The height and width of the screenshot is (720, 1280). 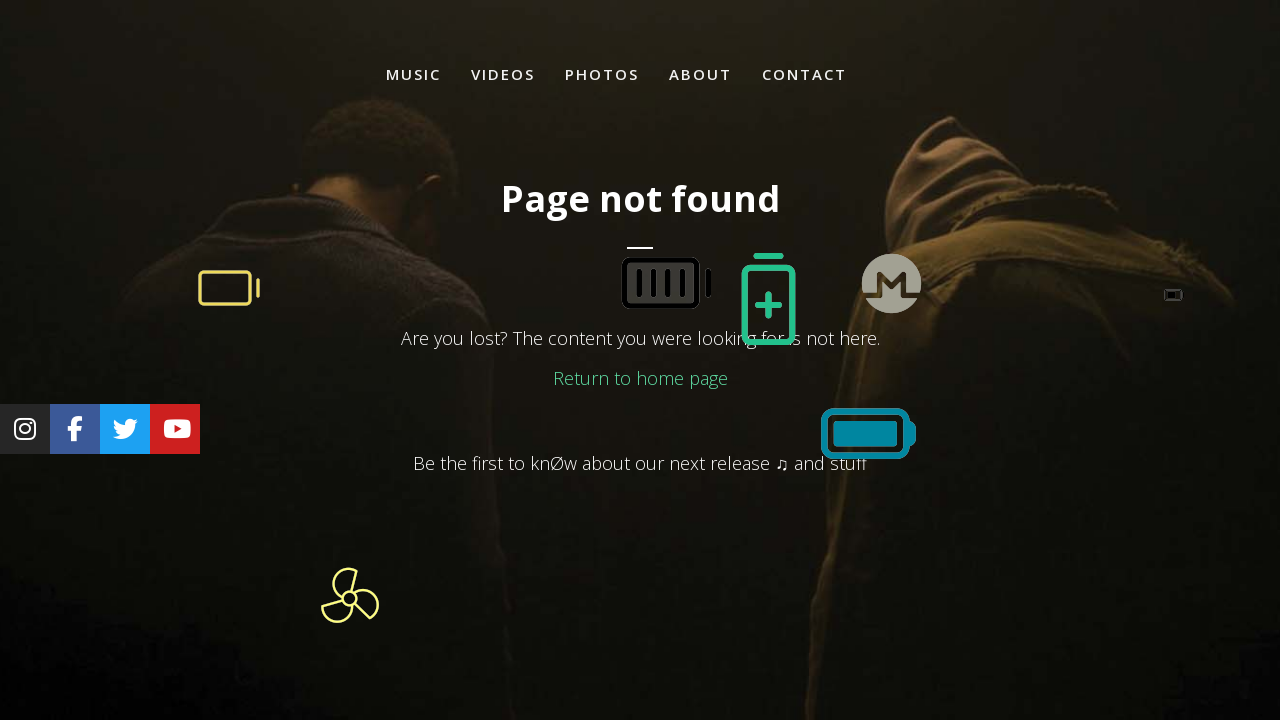 I want to click on adjust fan or ventilation settings, so click(x=349, y=598).